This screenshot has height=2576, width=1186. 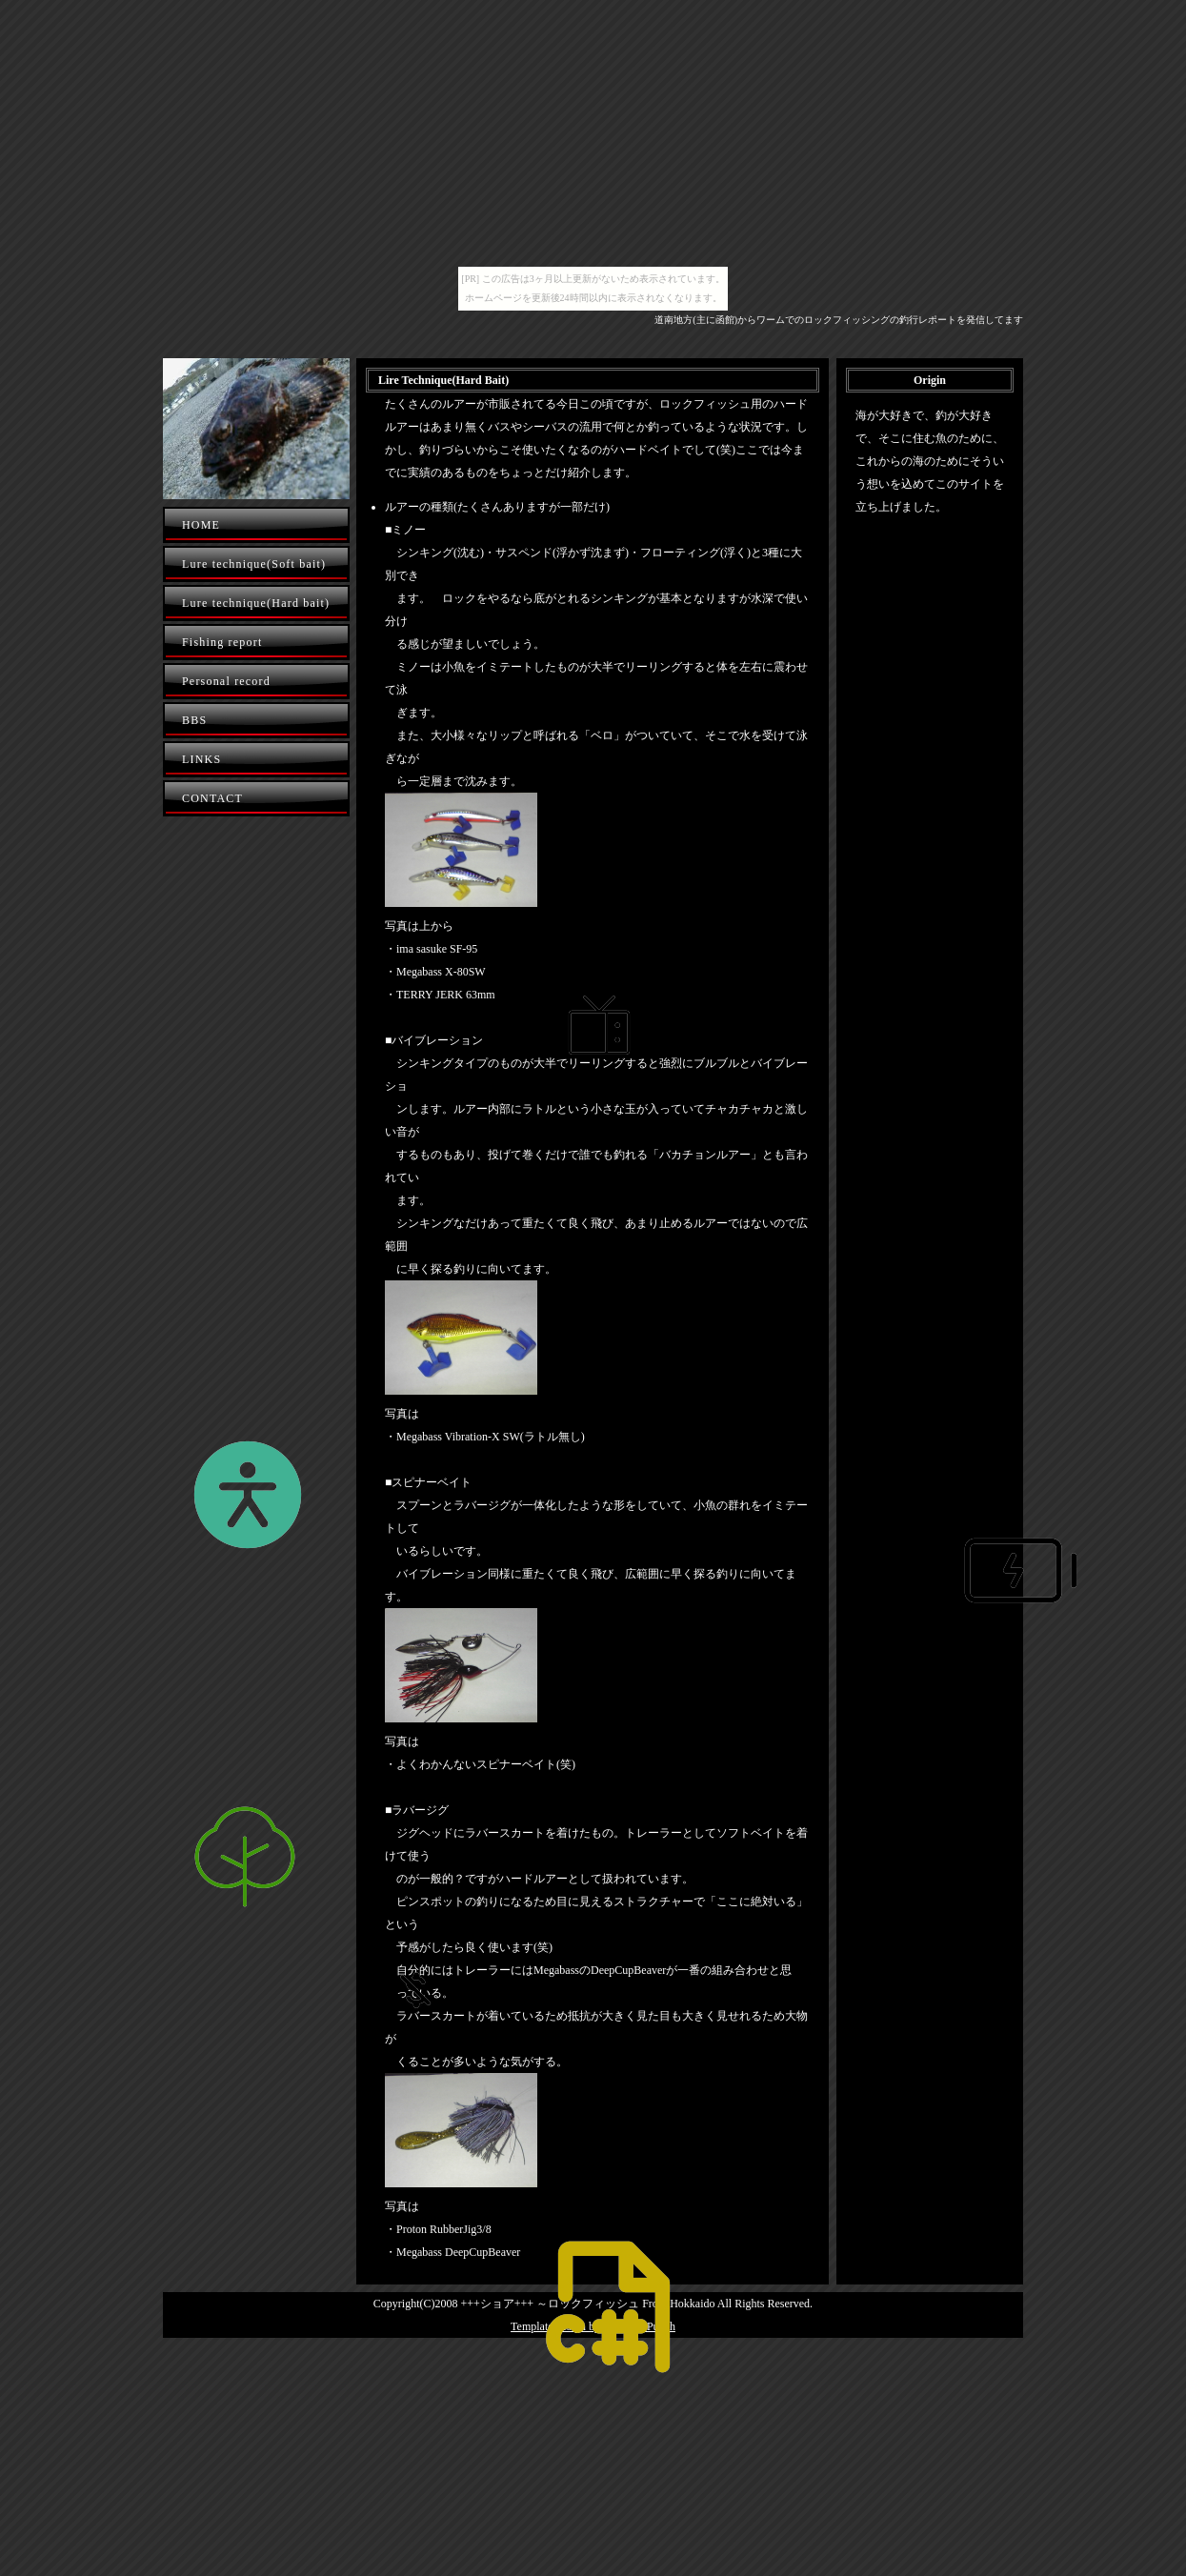 What do you see at coordinates (415, 1990) in the screenshot?
I see `indicates no cost or free item` at bounding box center [415, 1990].